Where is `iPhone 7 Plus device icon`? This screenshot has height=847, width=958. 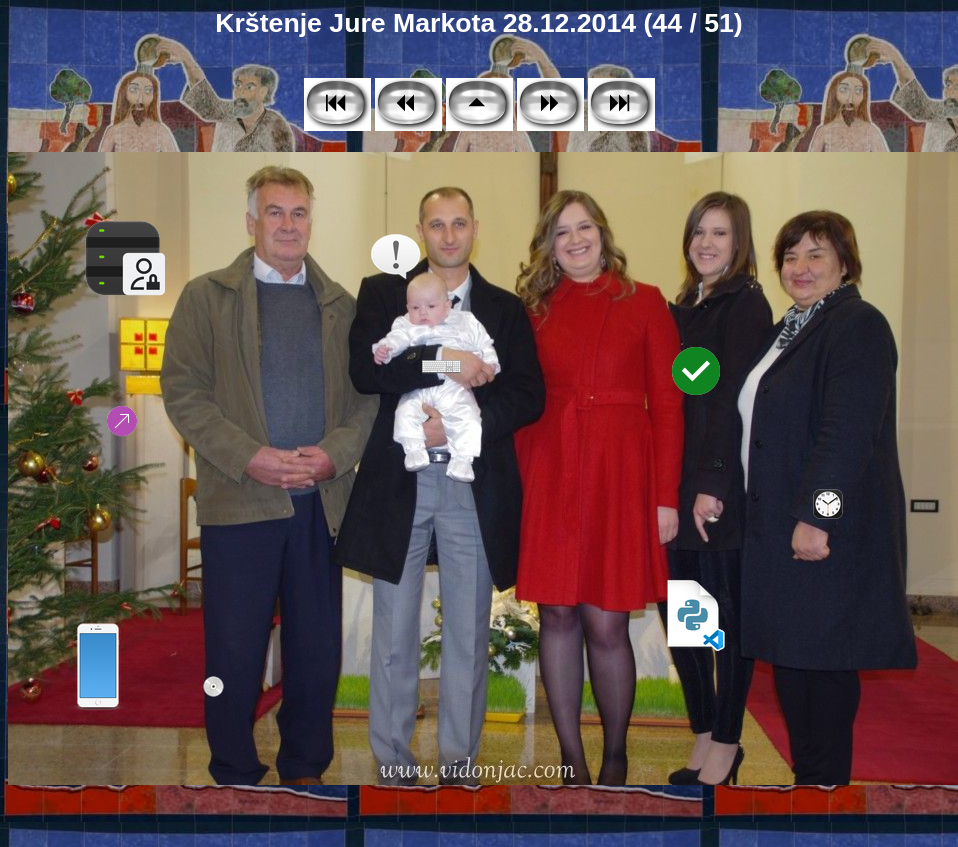 iPhone 7 Plus device icon is located at coordinates (98, 667).